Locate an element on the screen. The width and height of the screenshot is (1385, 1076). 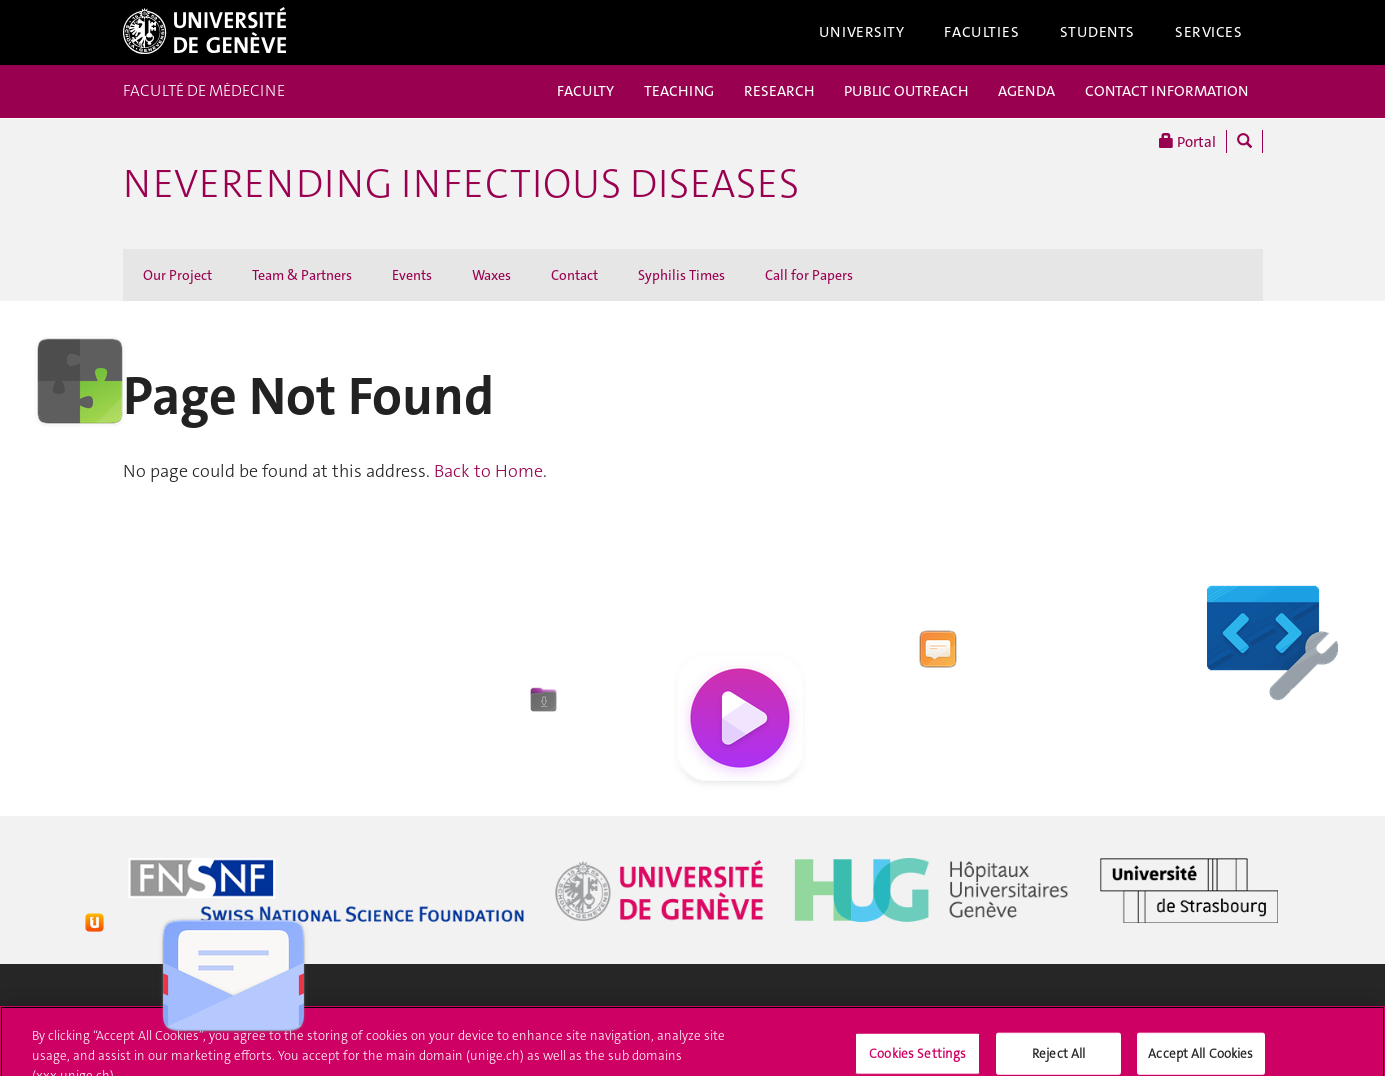
open remote tools application is located at coordinates (1272, 637).